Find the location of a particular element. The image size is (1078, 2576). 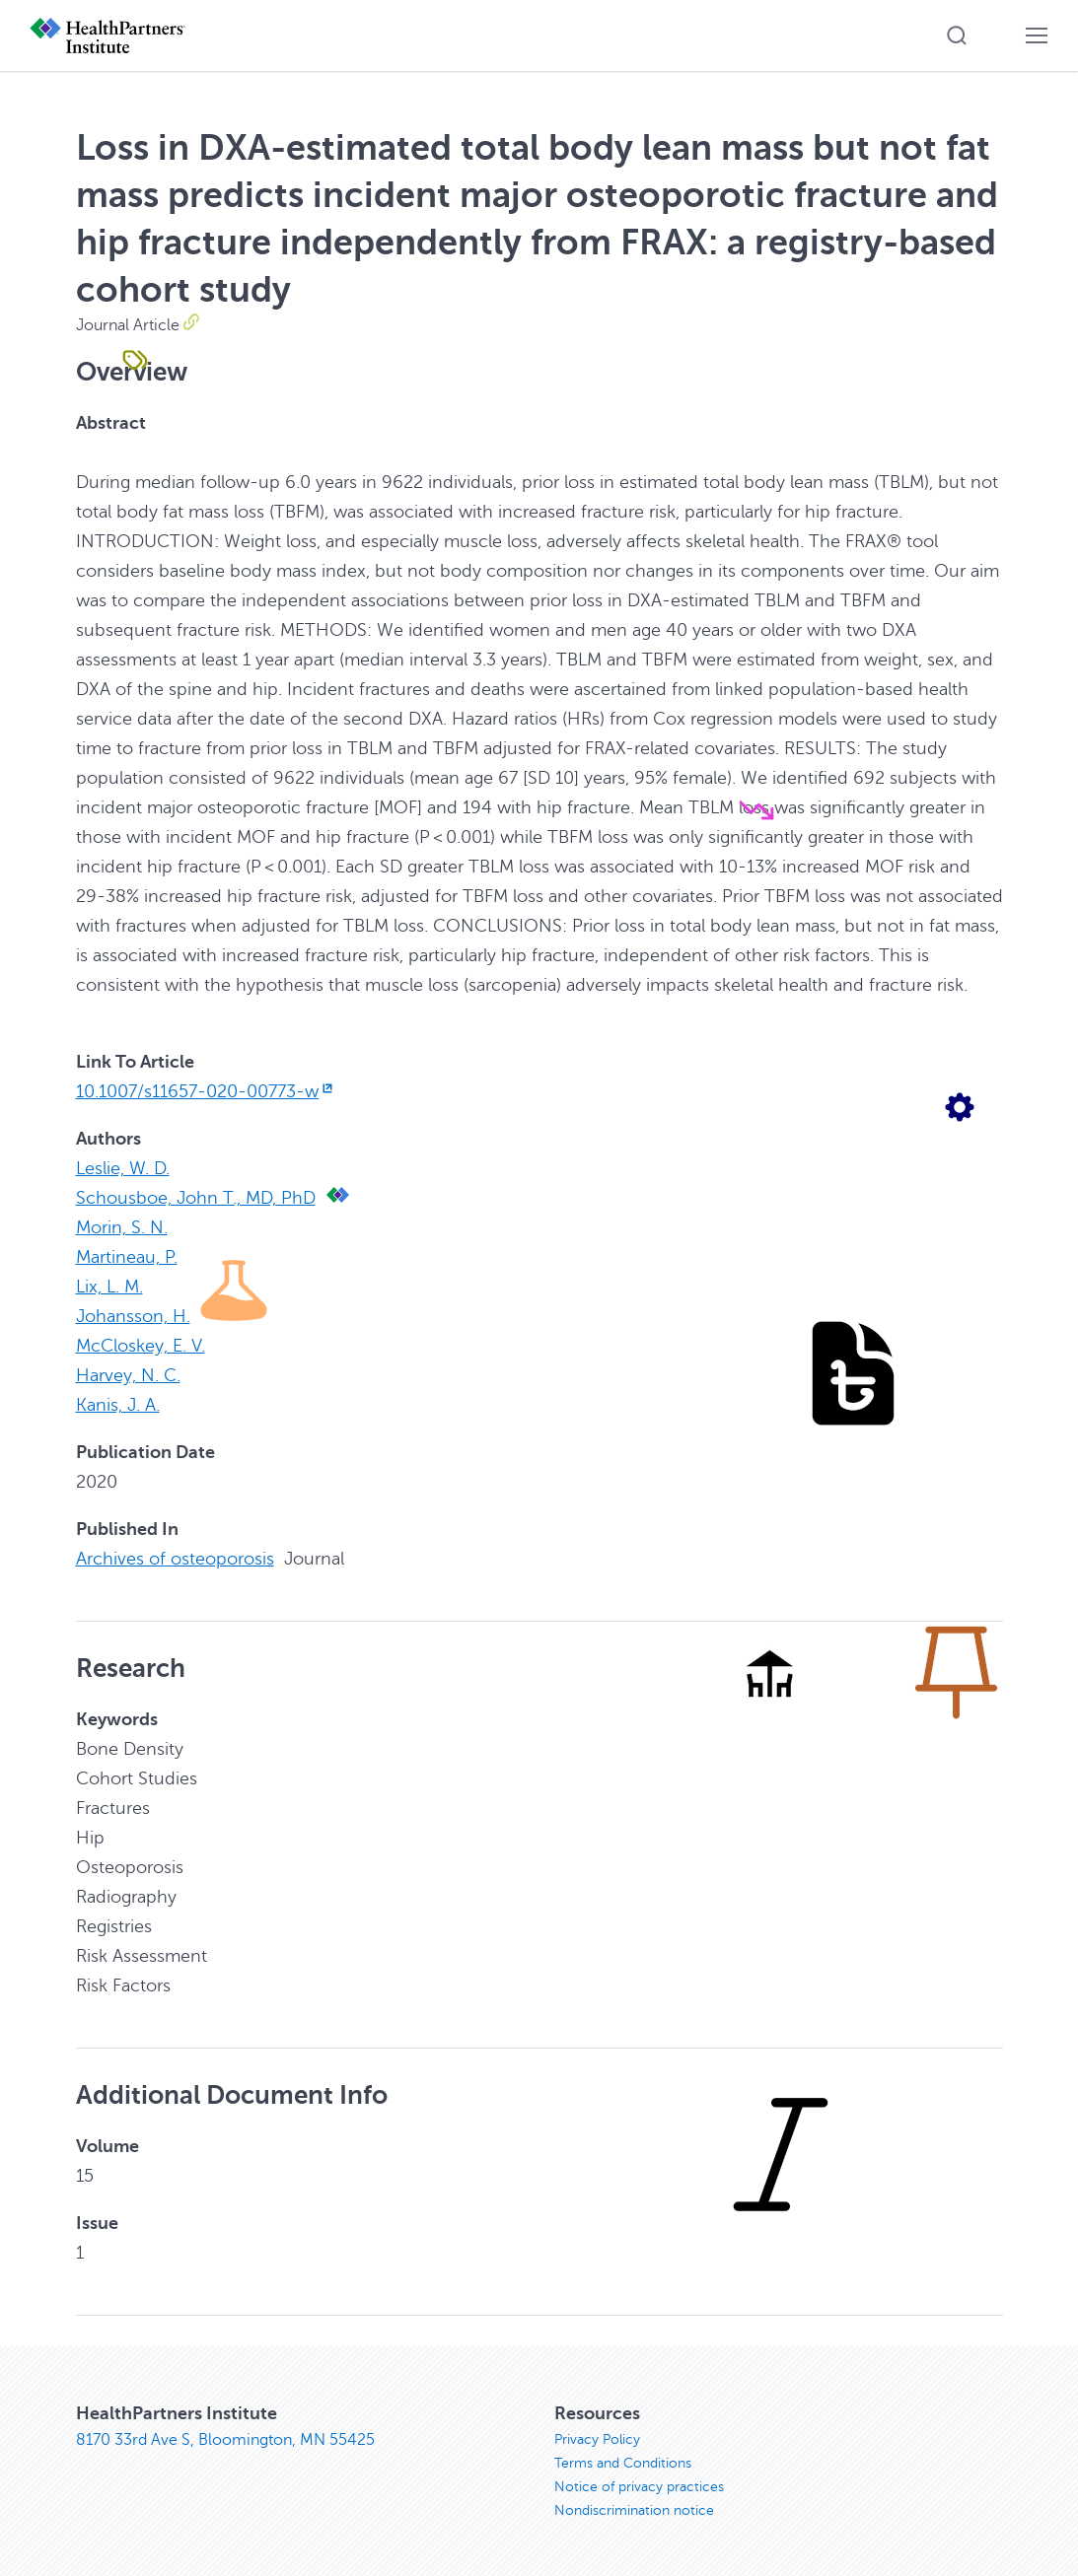

view bangladeshi taka financial document is located at coordinates (853, 1373).